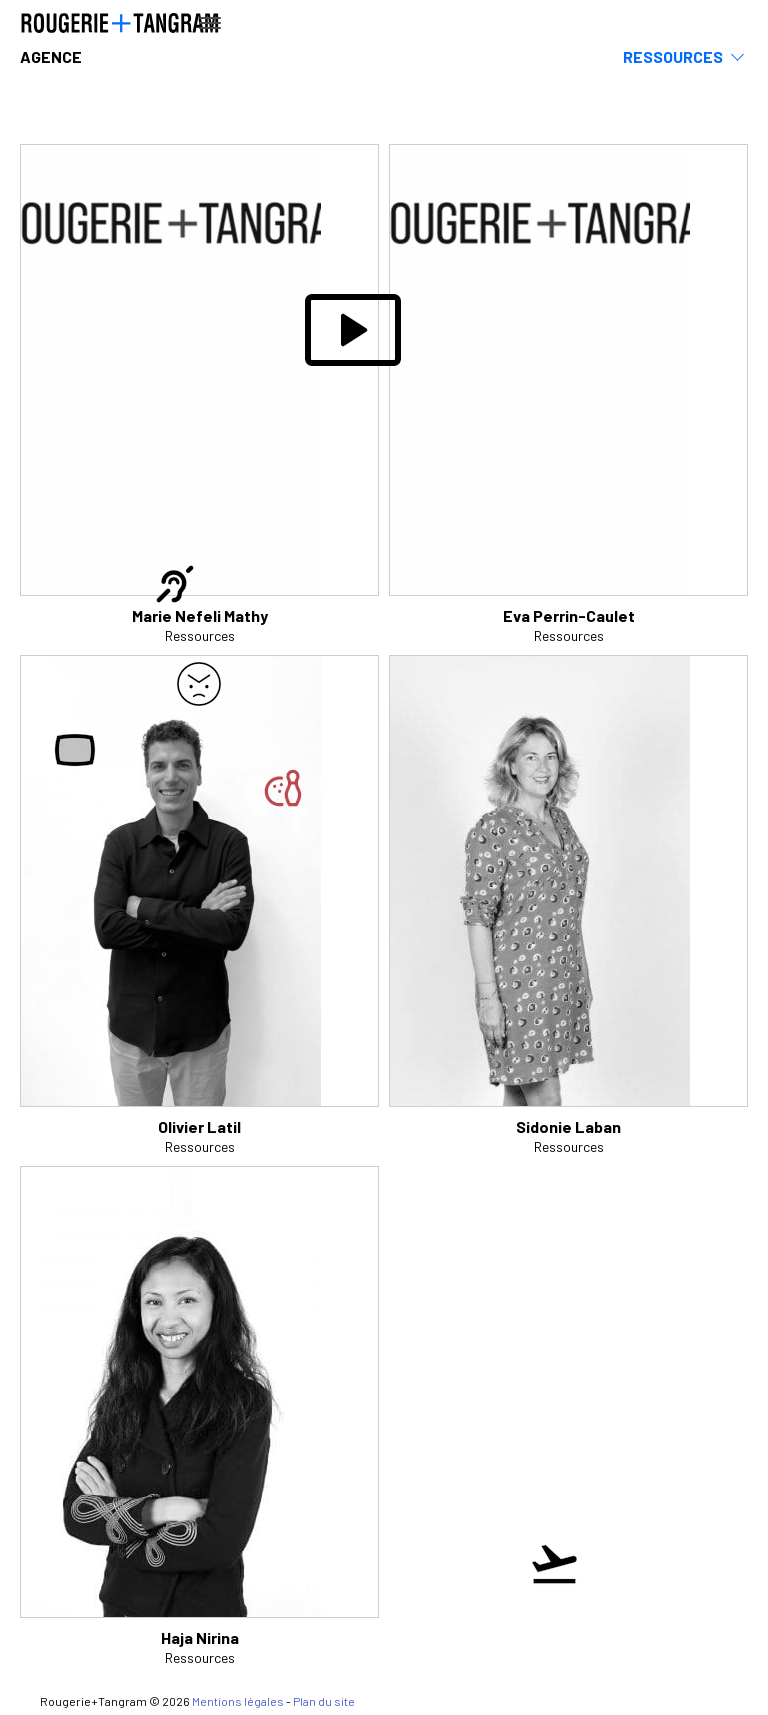 The height and width of the screenshot is (1715, 768). What do you see at coordinates (283, 788) in the screenshot?
I see `browse bowling alleys nearby` at bounding box center [283, 788].